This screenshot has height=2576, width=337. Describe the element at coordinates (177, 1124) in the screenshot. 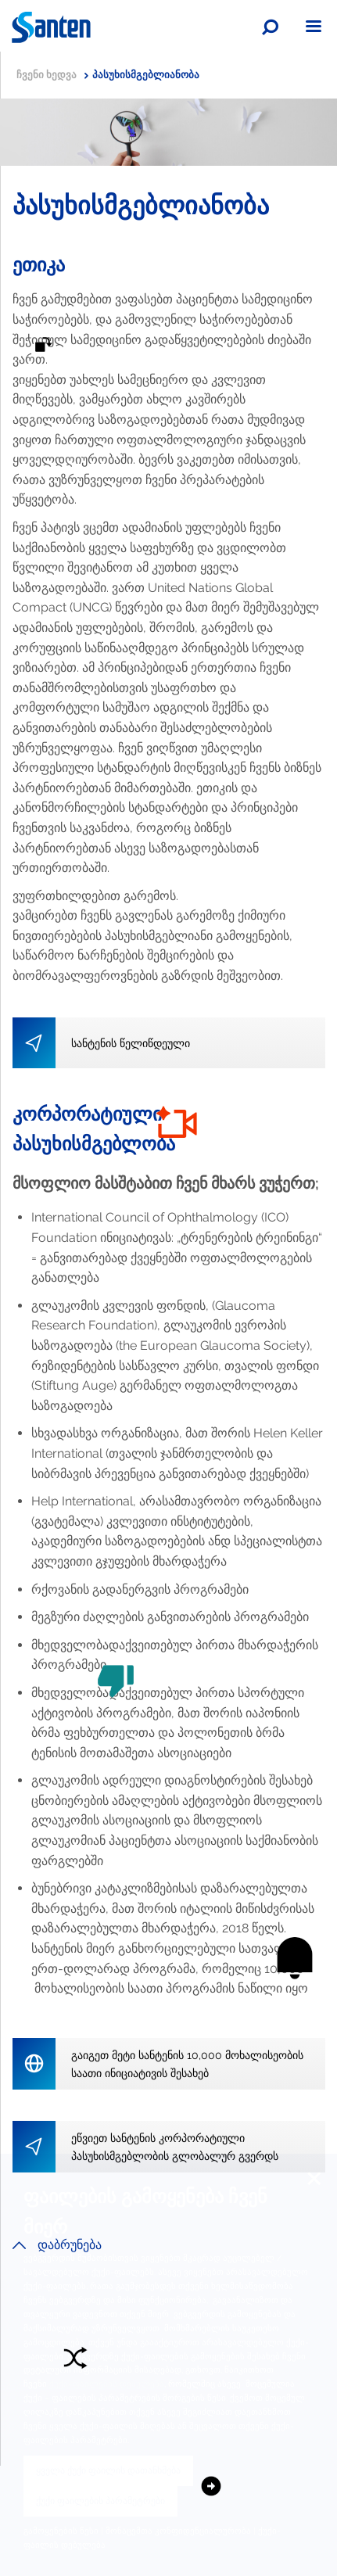

I see `enable AI-powered video features` at that location.